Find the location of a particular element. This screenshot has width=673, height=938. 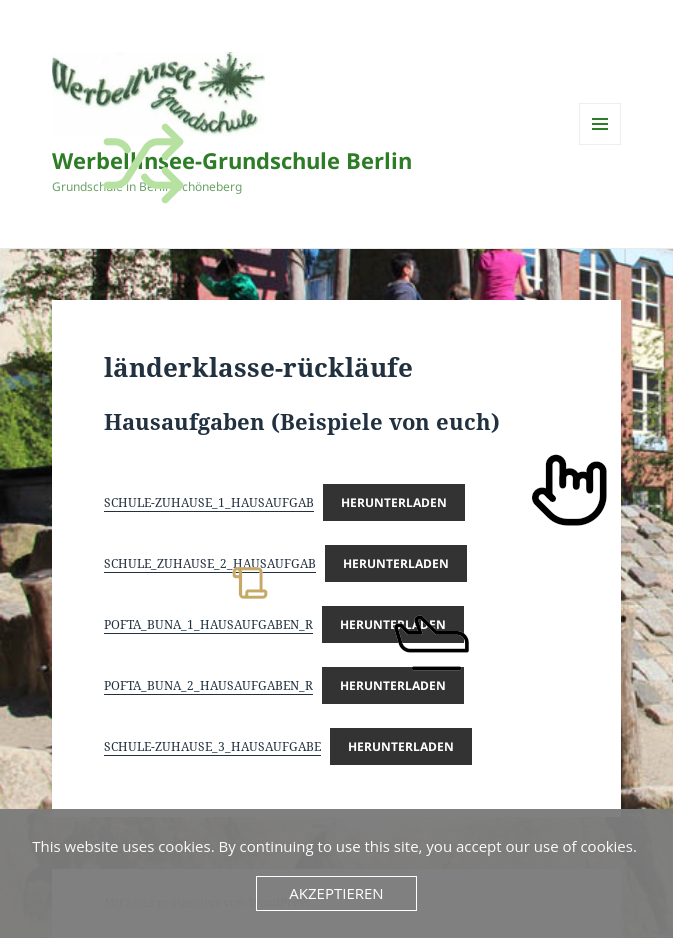

view document or manuscript is located at coordinates (250, 583).